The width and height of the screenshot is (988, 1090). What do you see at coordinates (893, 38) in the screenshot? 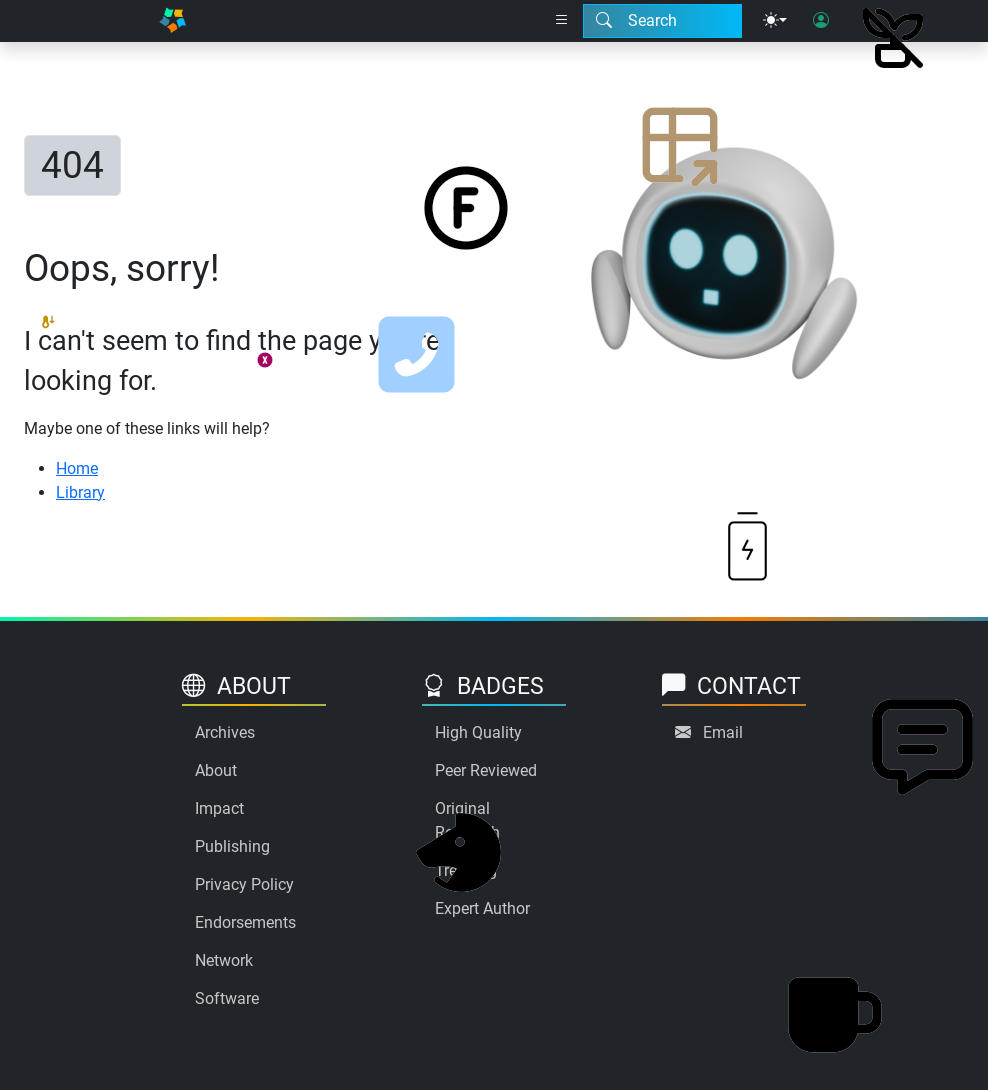
I see `disable plant care reminders` at bounding box center [893, 38].